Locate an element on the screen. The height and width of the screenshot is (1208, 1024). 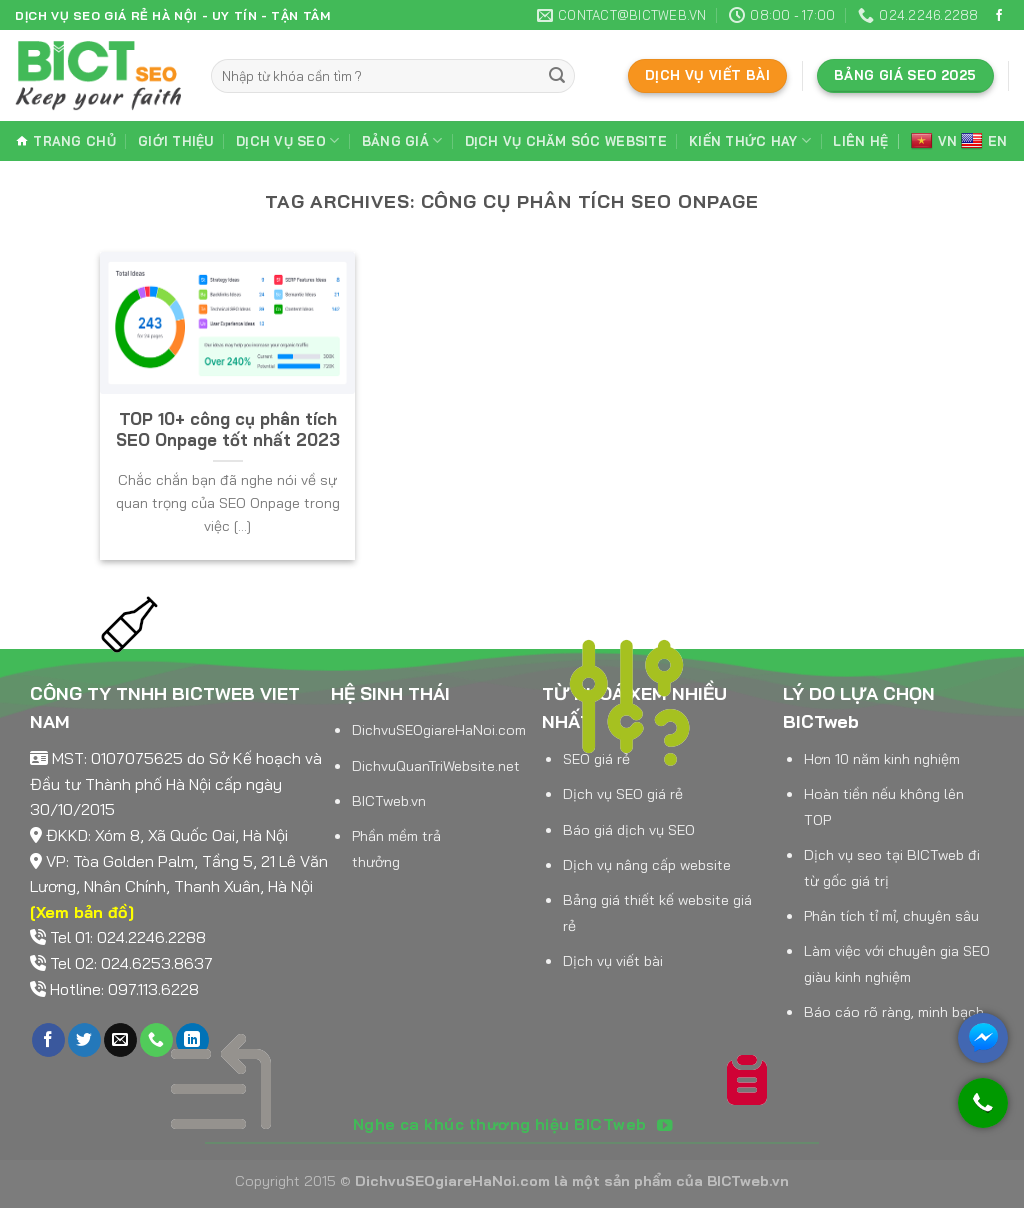
move item to the top of the list is located at coordinates (221, 1089).